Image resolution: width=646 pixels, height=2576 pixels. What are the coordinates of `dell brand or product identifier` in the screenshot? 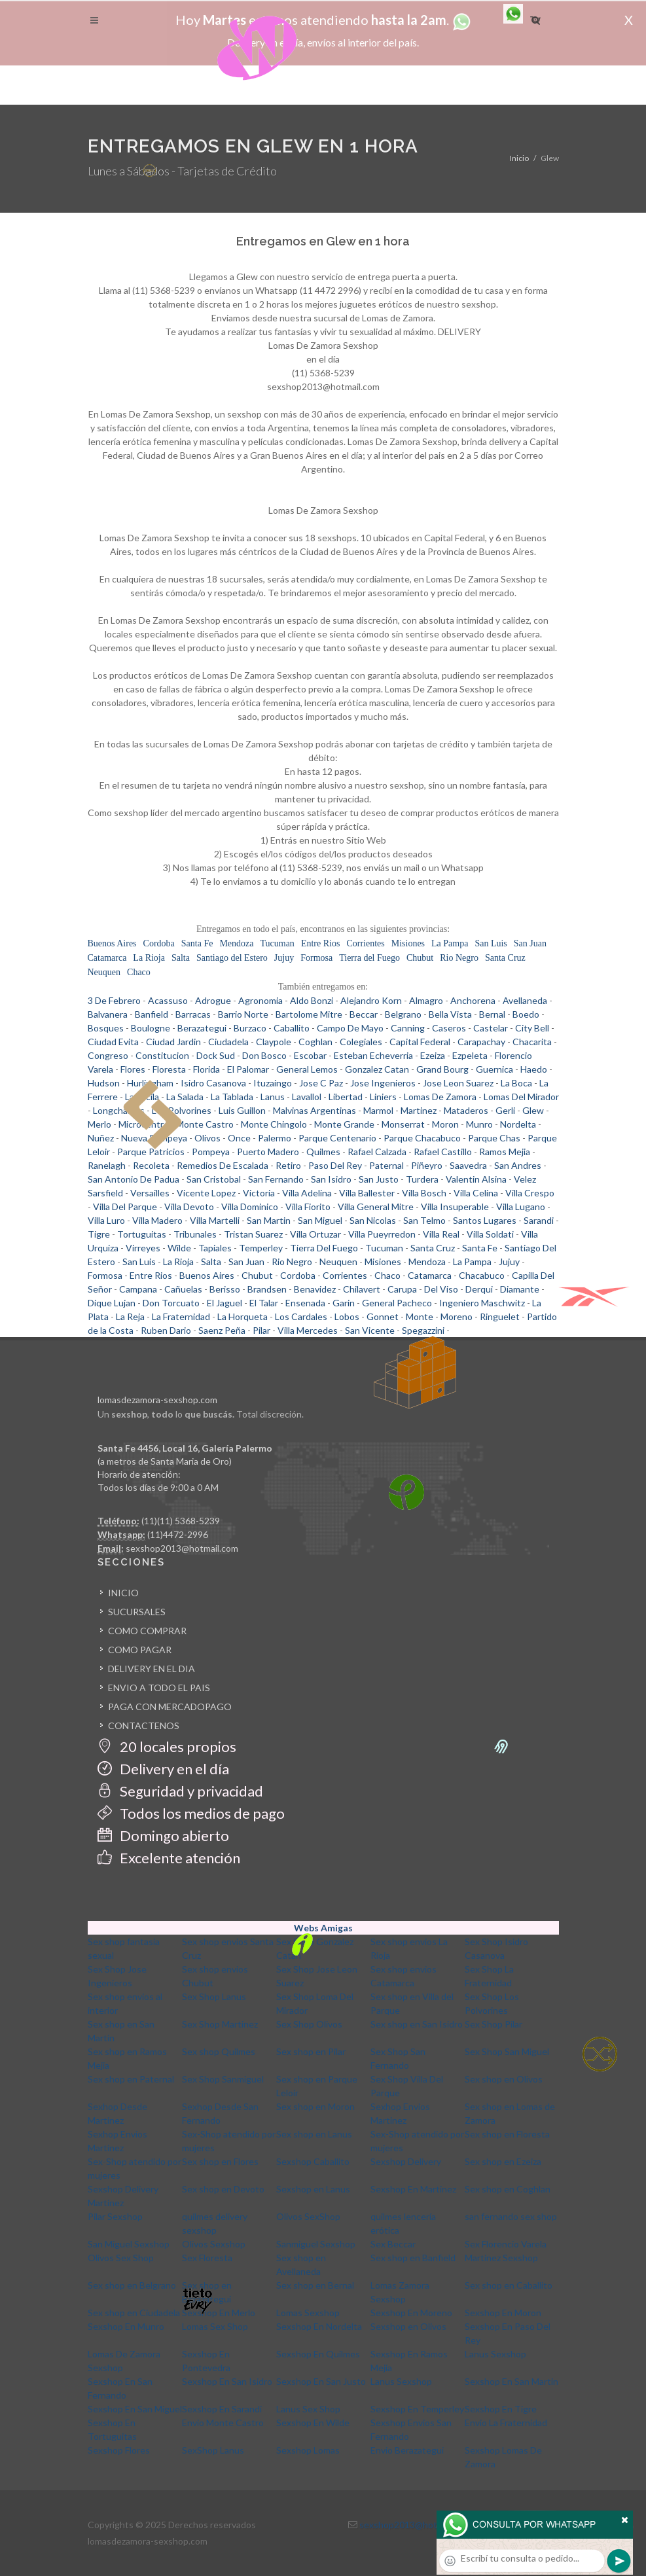 It's located at (149, 170).